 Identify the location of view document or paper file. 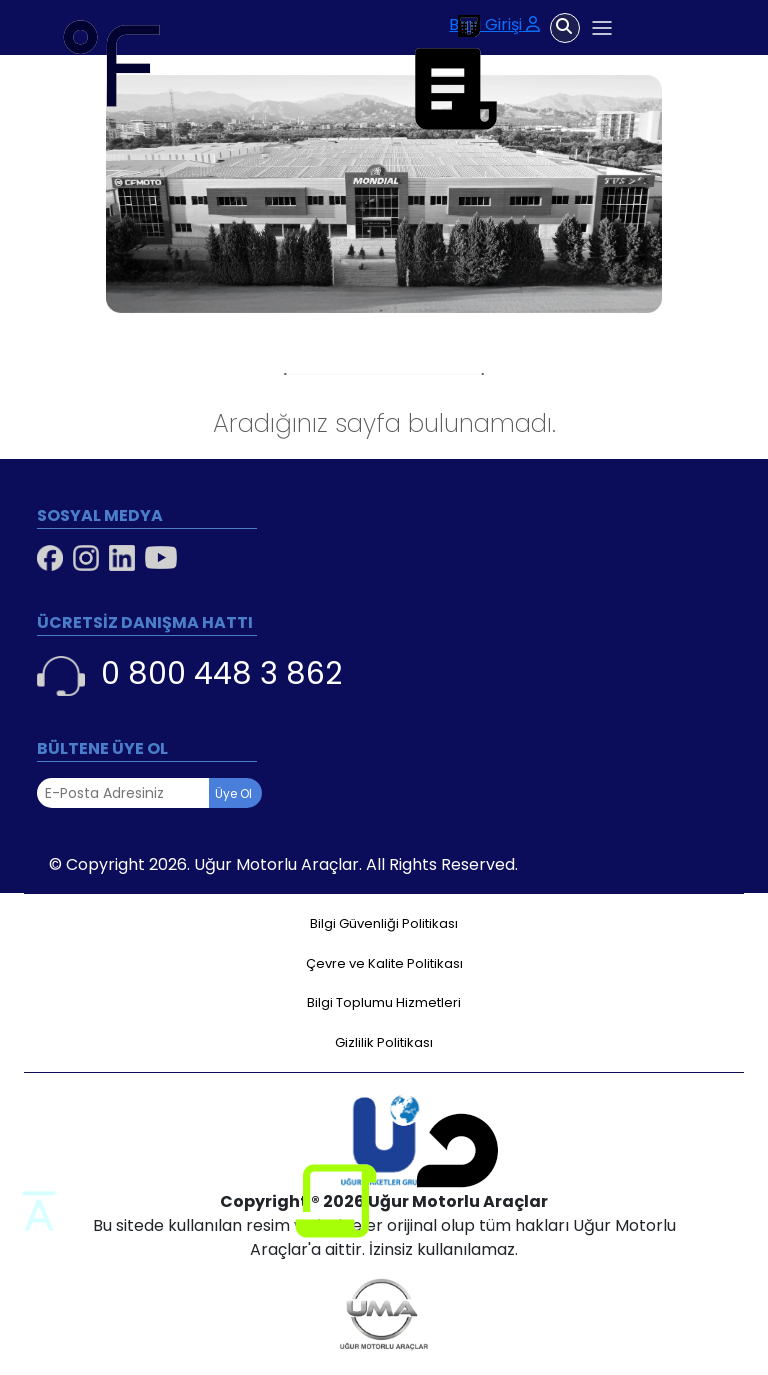
(336, 1201).